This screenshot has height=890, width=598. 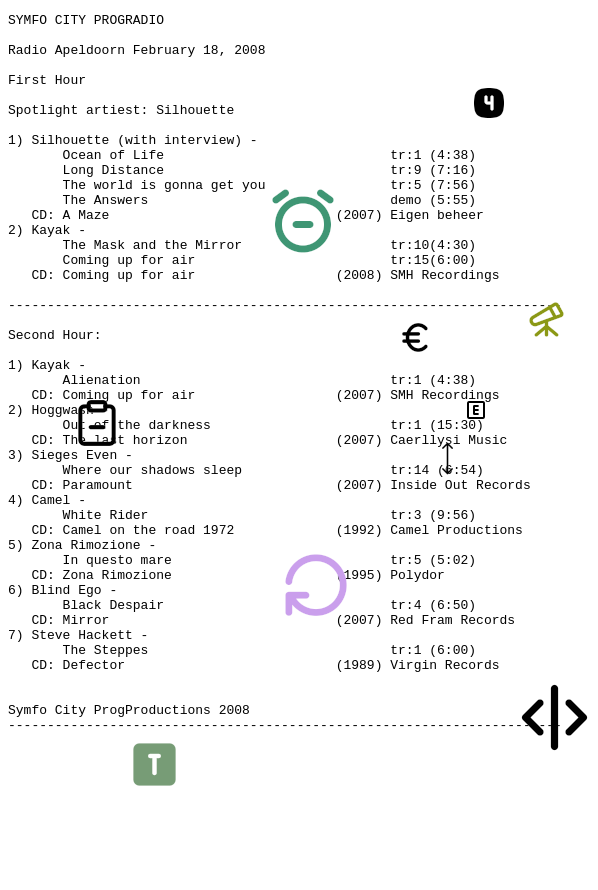 What do you see at coordinates (154, 764) in the screenshot?
I see `text formatting or typography tool` at bounding box center [154, 764].